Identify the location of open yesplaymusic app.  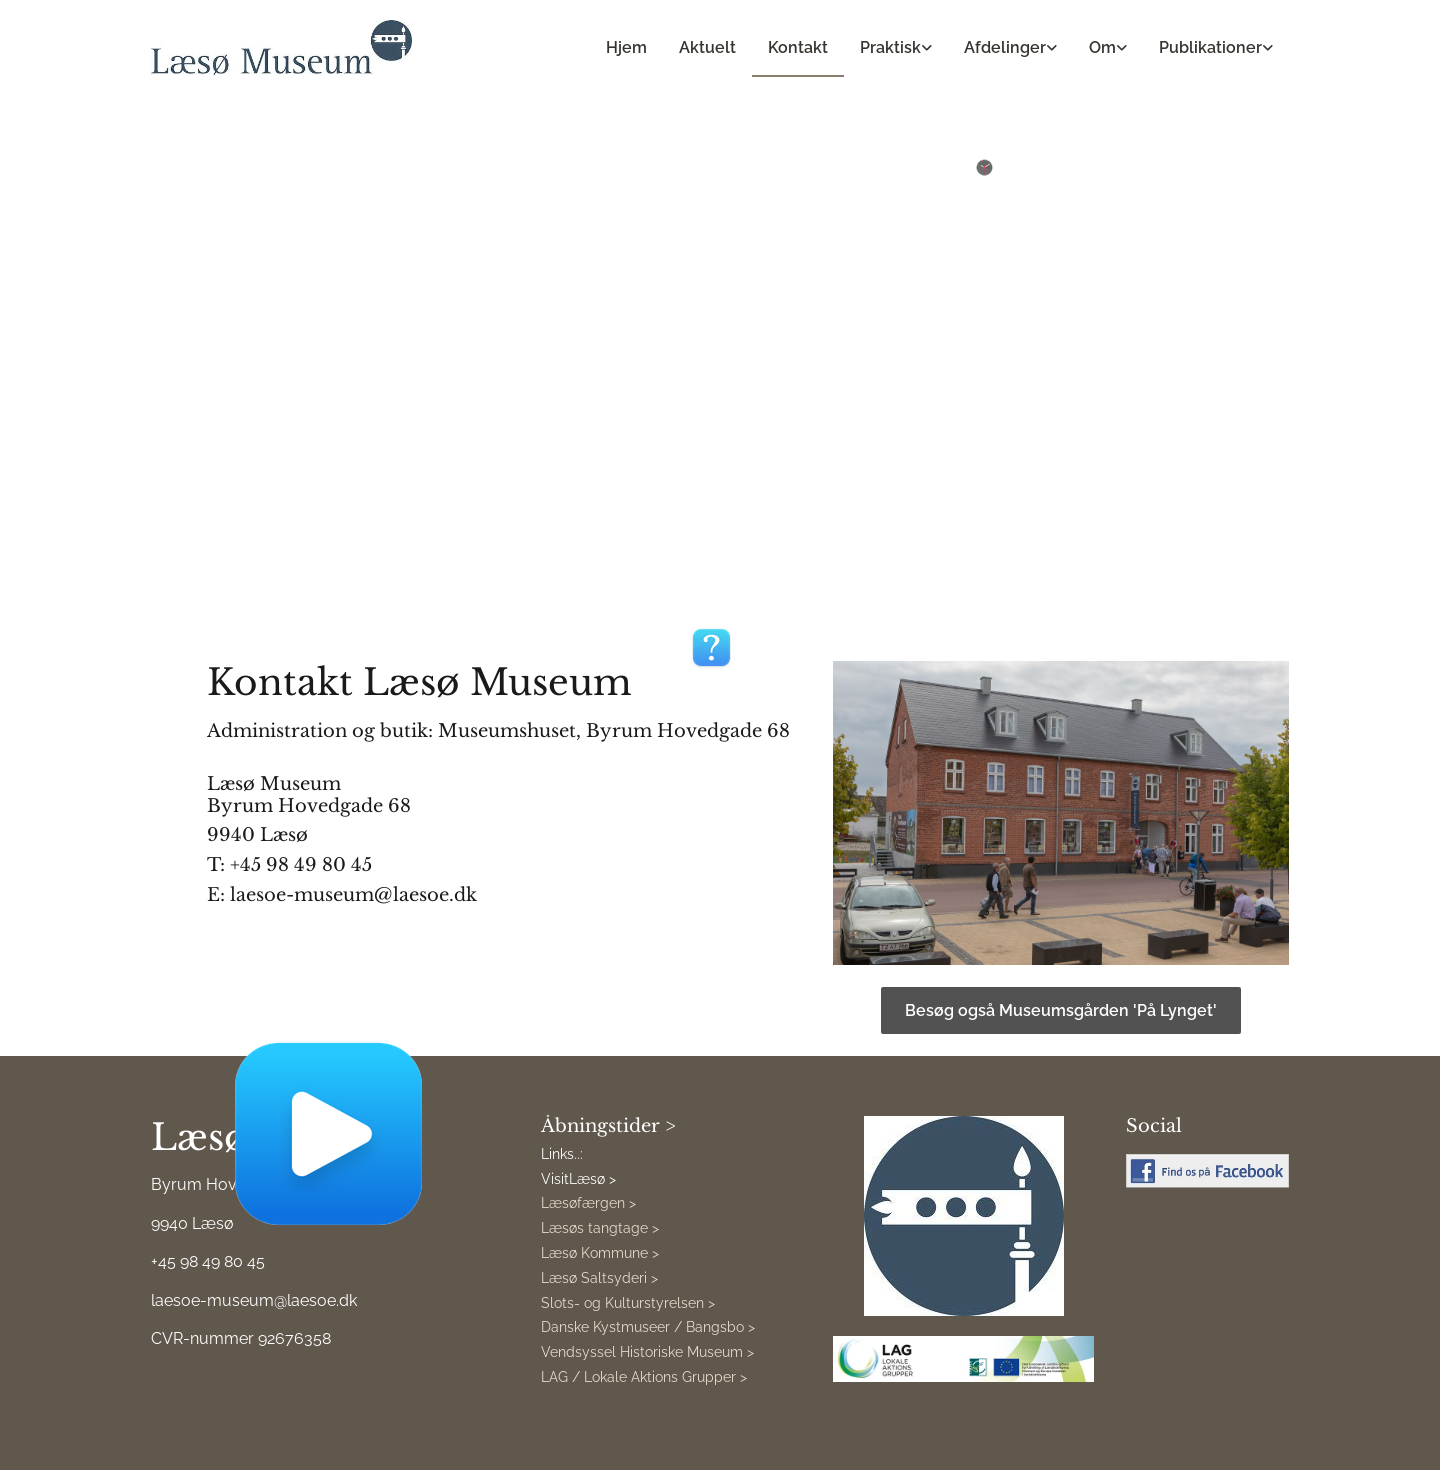
(326, 1134).